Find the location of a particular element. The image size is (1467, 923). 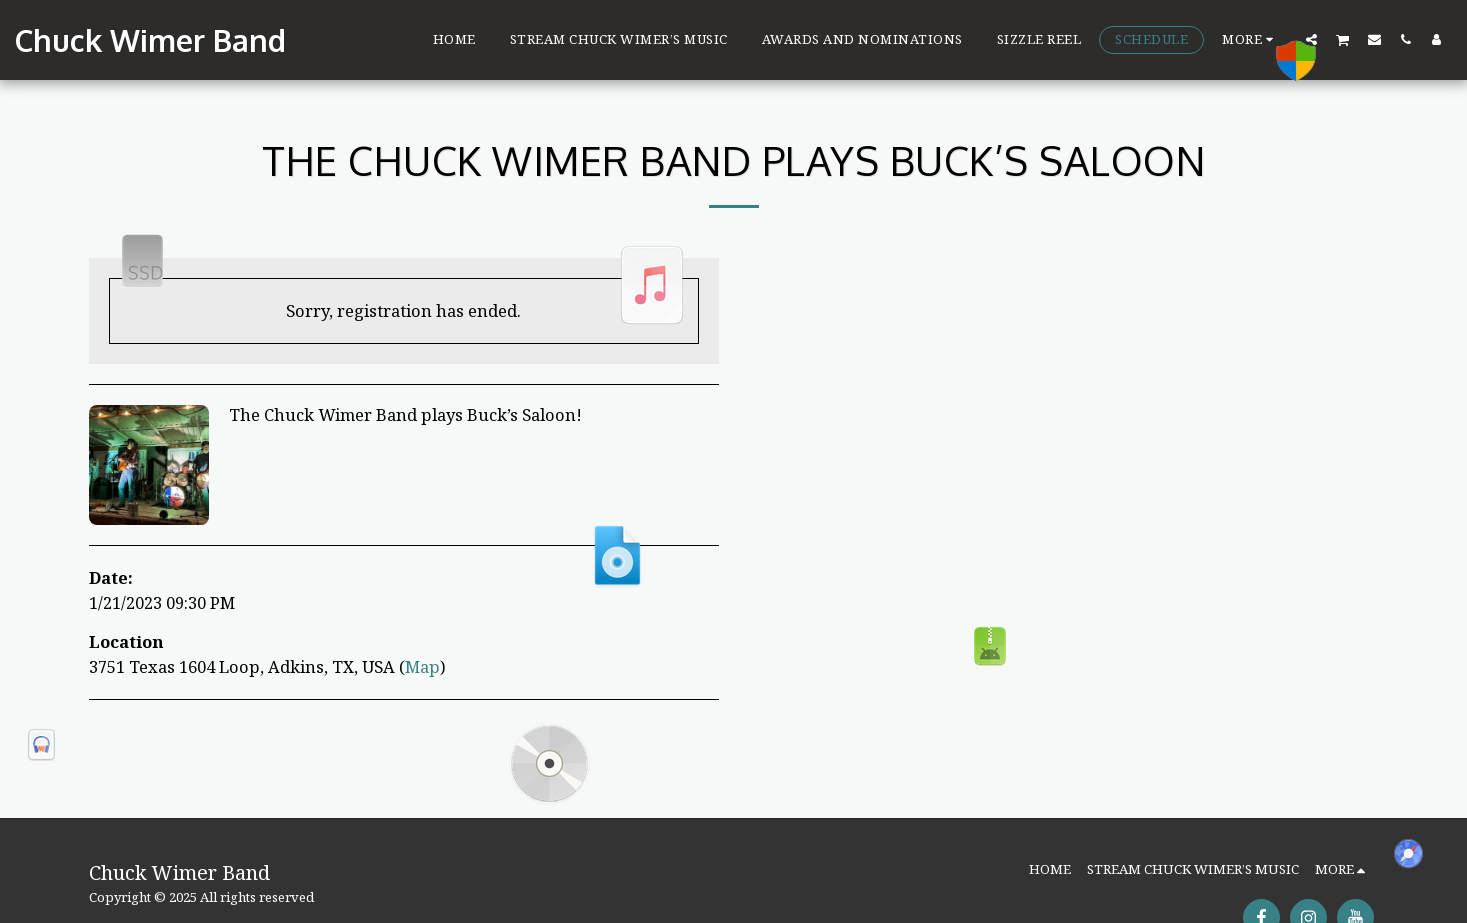

audacity audio project file is located at coordinates (41, 744).